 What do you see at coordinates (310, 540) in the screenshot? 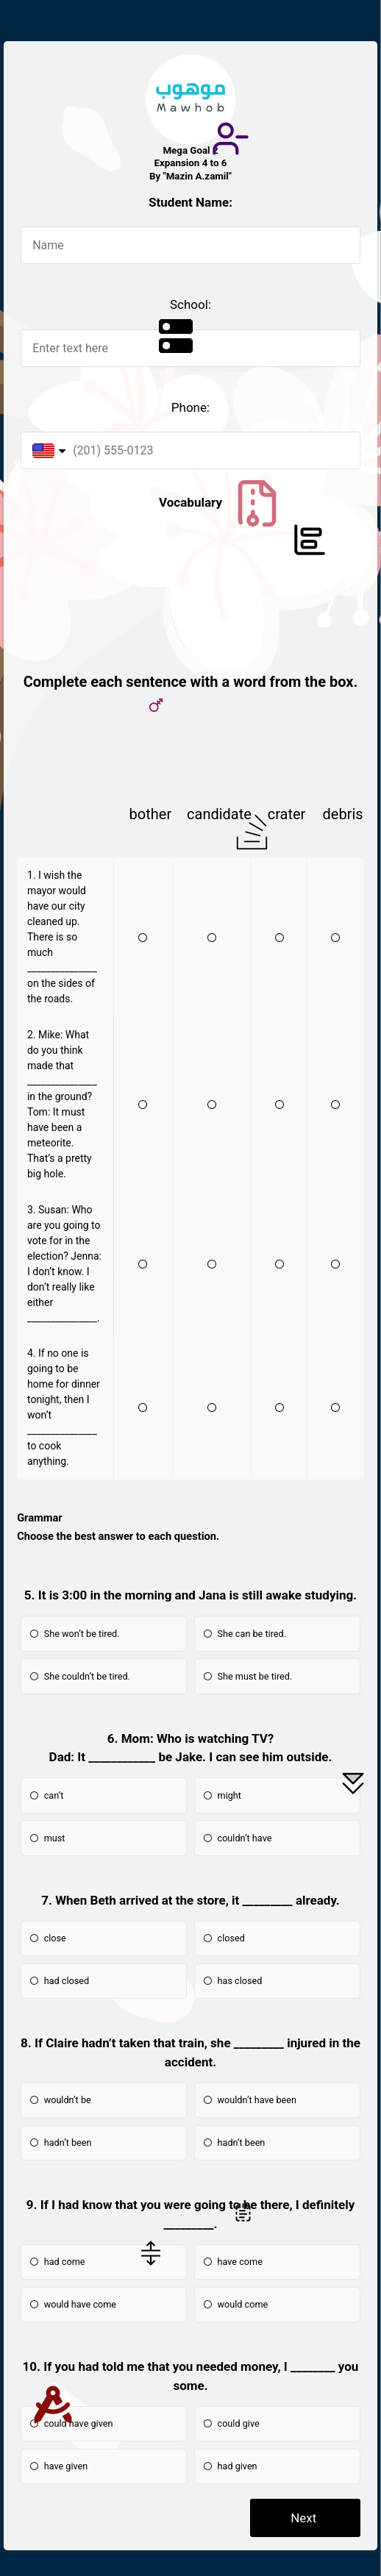
I see `view analytics or statistics` at bounding box center [310, 540].